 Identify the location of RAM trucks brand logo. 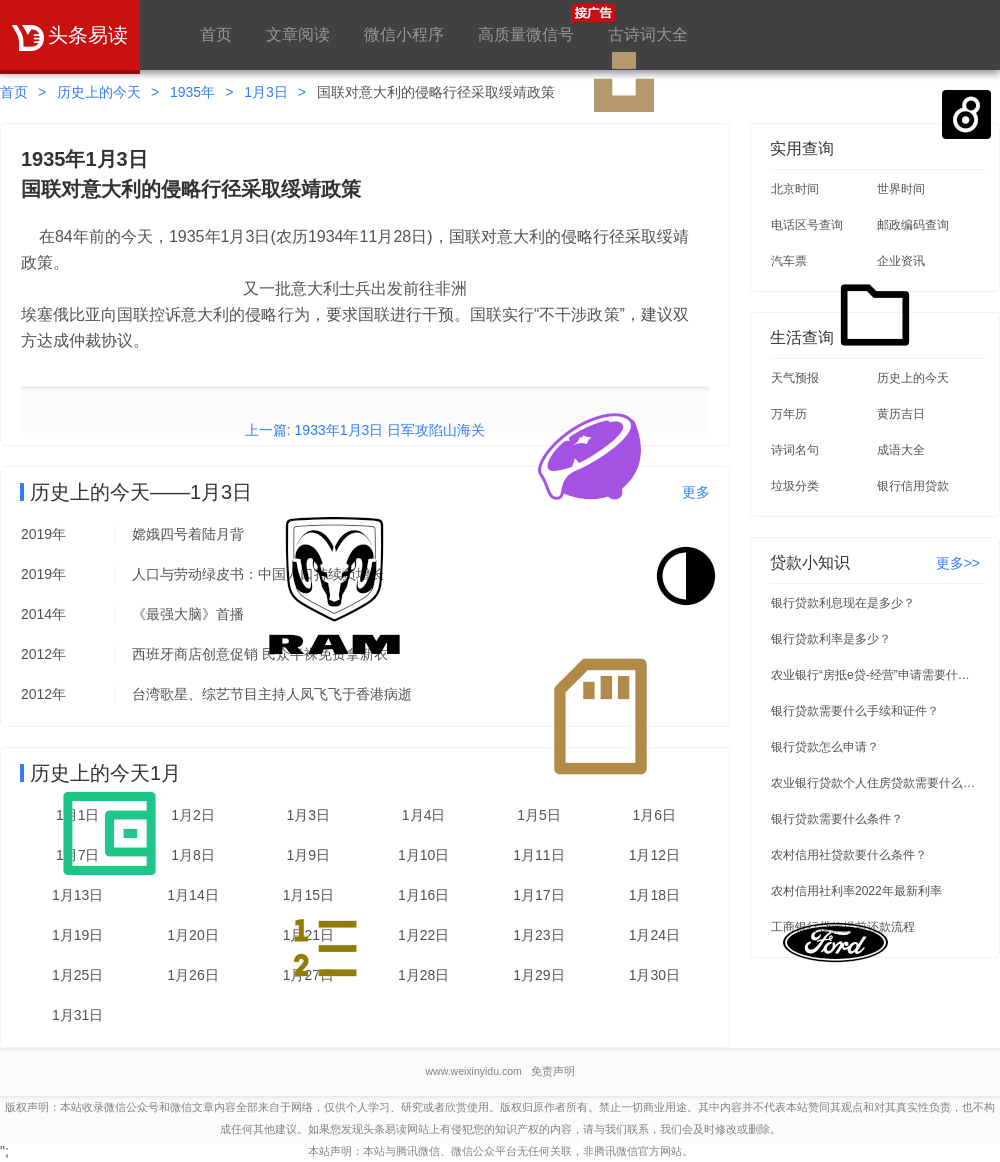
(334, 585).